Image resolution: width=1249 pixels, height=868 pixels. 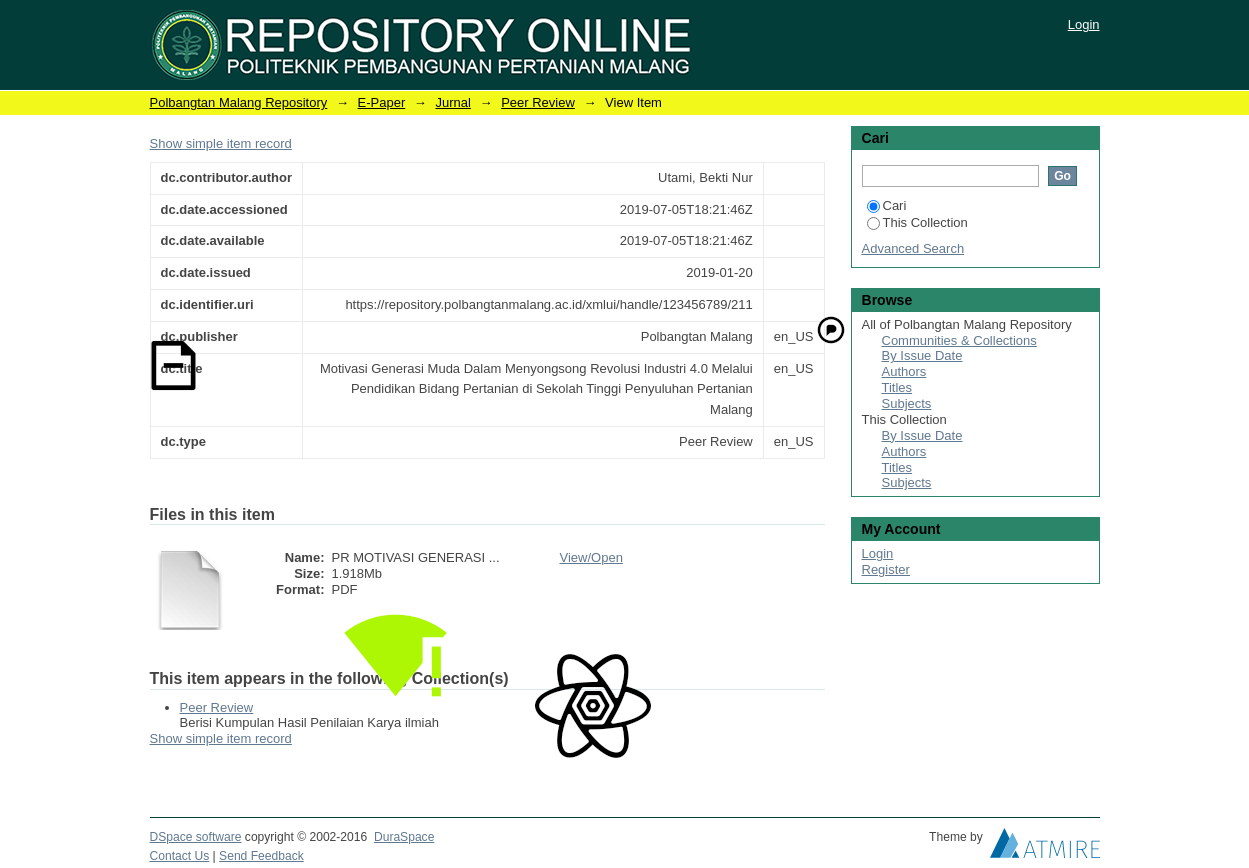 I want to click on indicates a wifi connection error, so click(x=395, y=655).